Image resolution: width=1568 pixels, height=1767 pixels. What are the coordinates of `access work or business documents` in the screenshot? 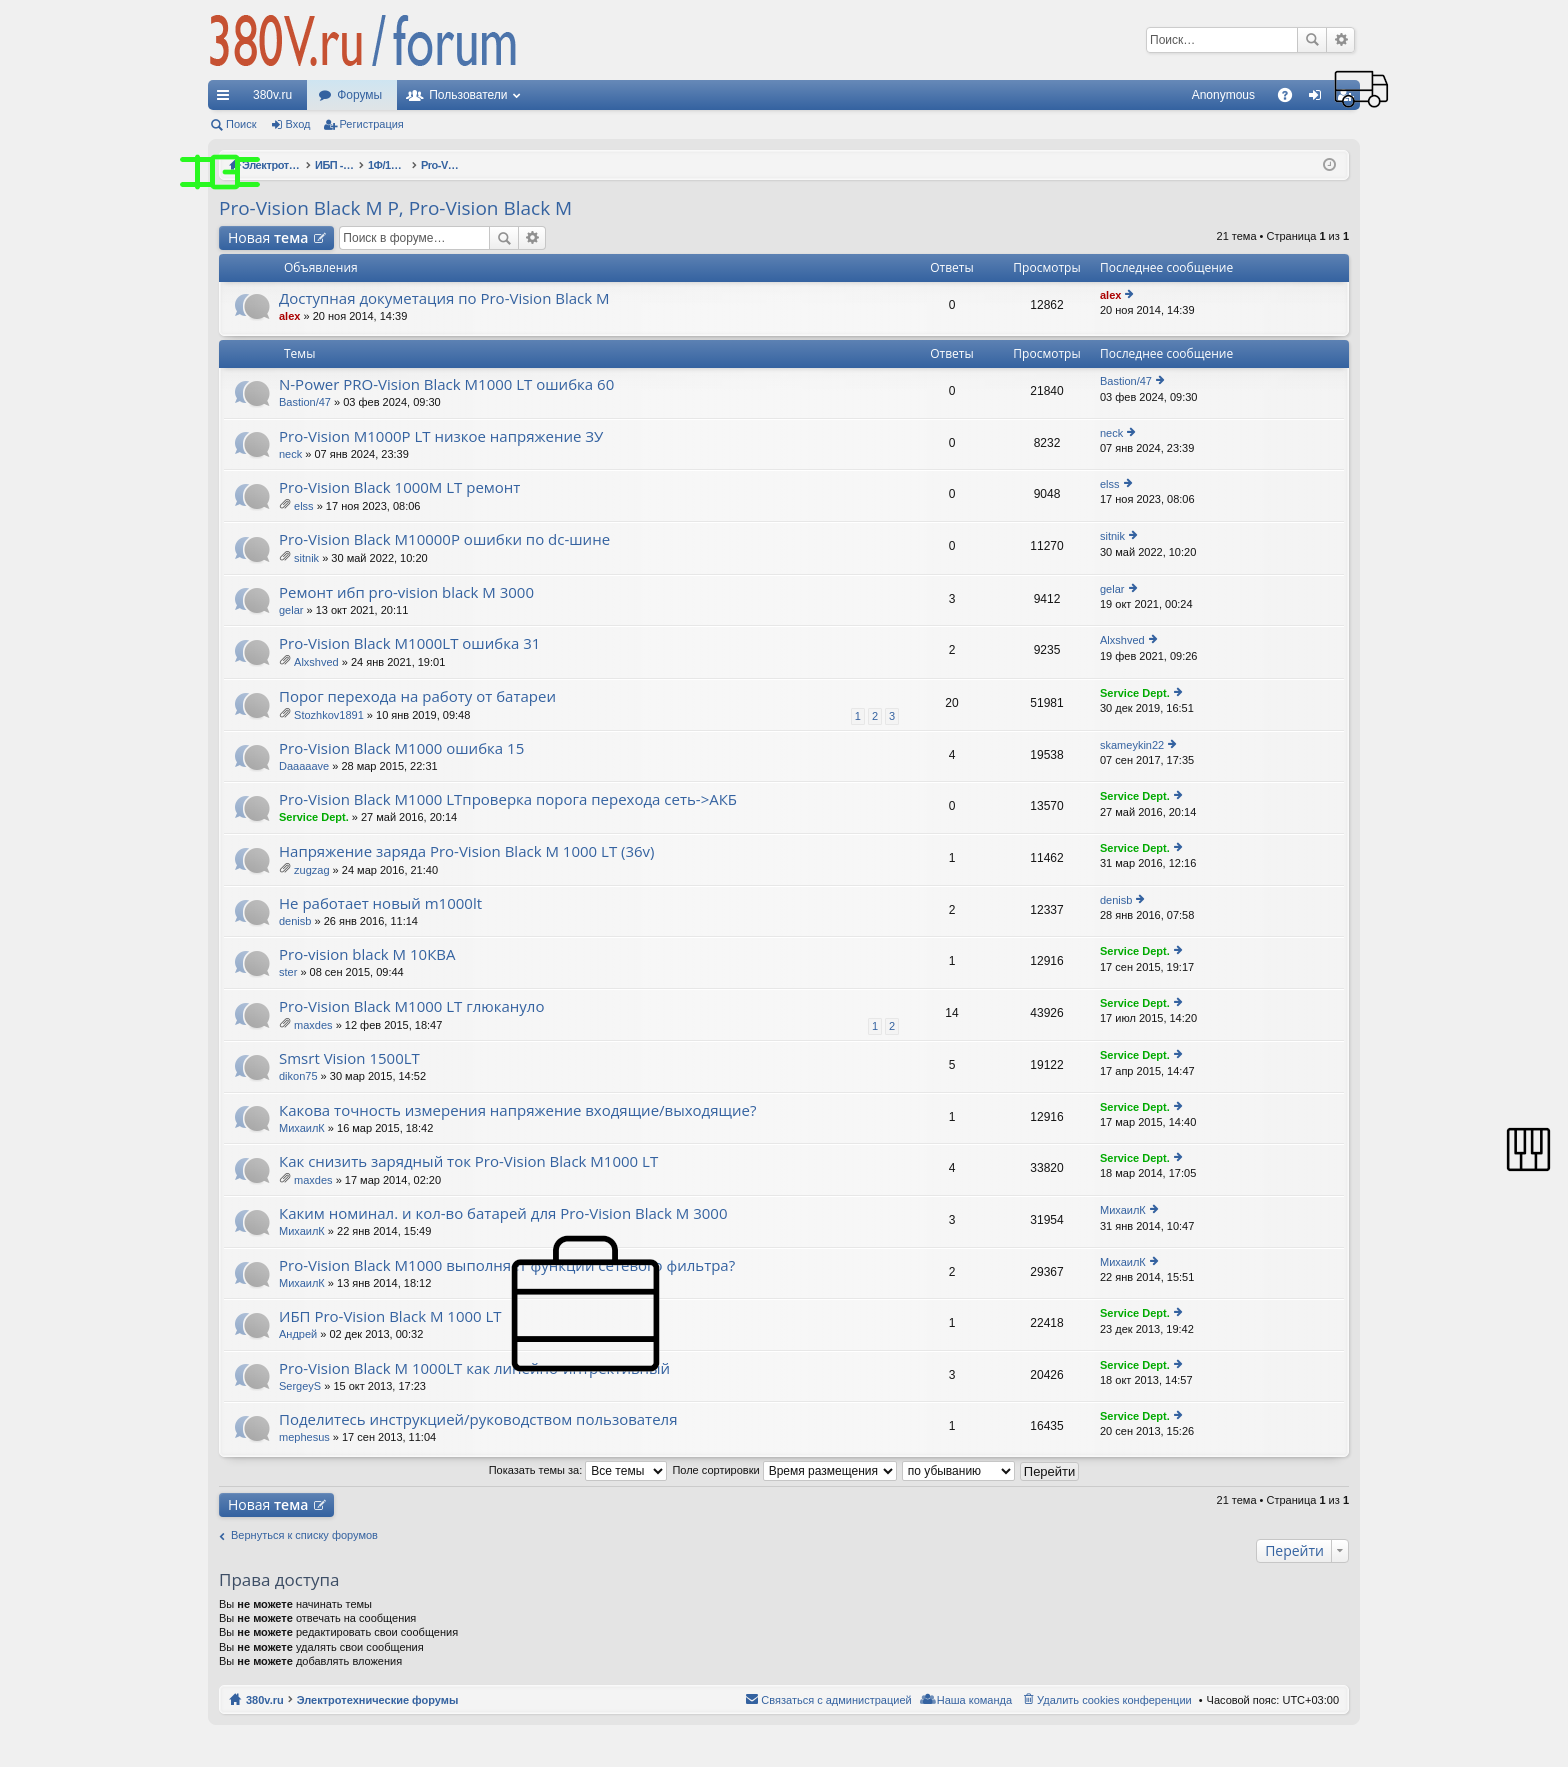 It's located at (585, 1309).